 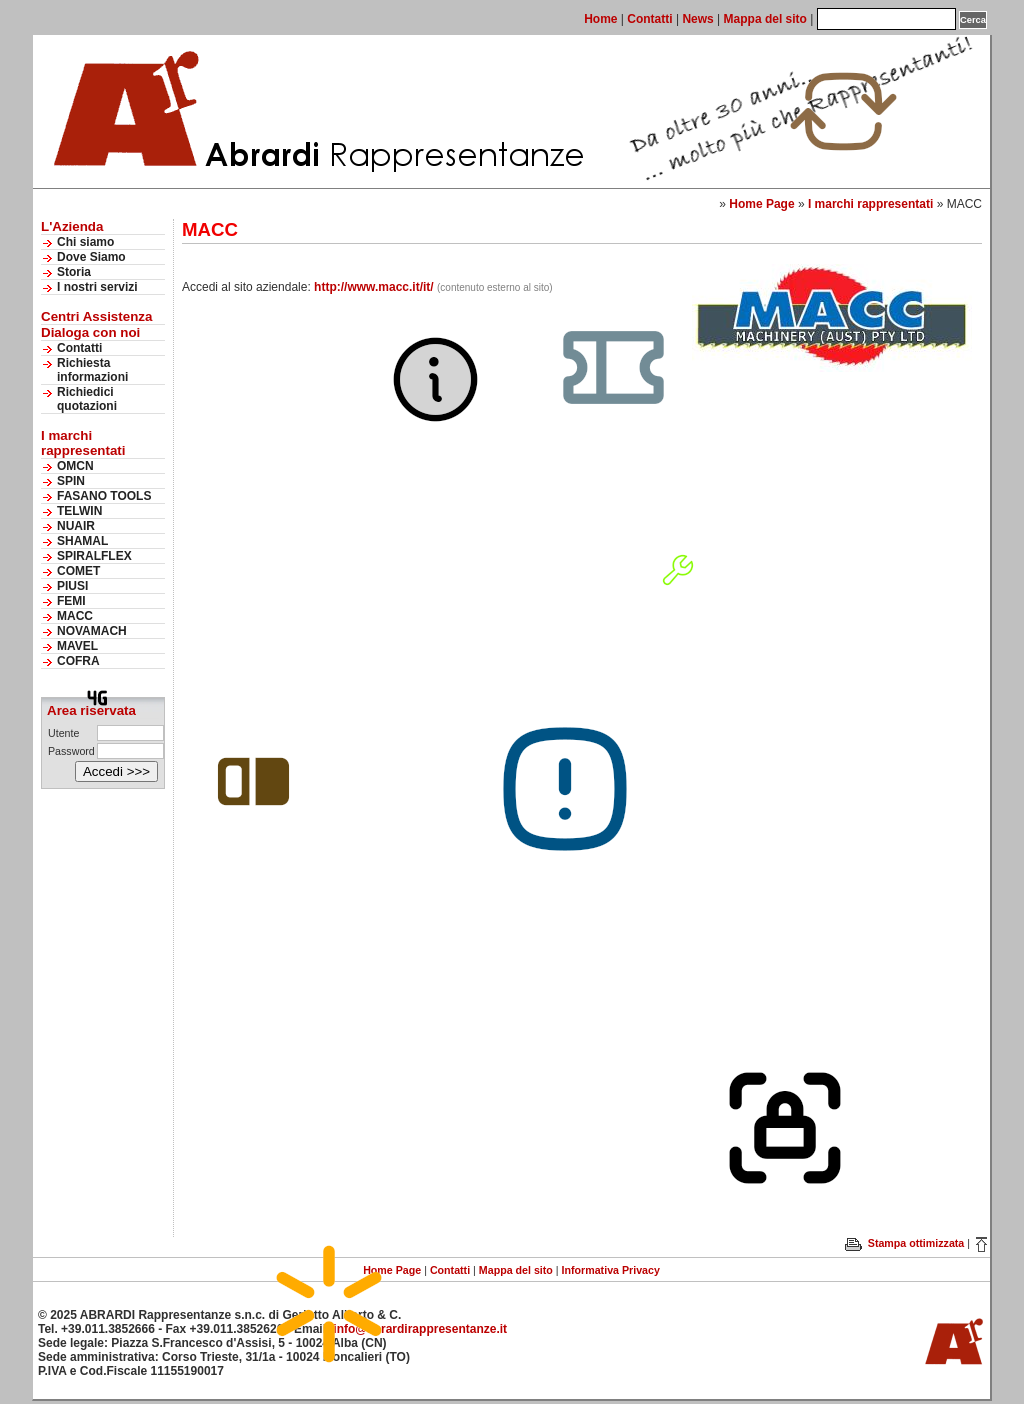 What do you see at coordinates (329, 1304) in the screenshot?
I see `walmart app or website link` at bounding box center [329, 1304].